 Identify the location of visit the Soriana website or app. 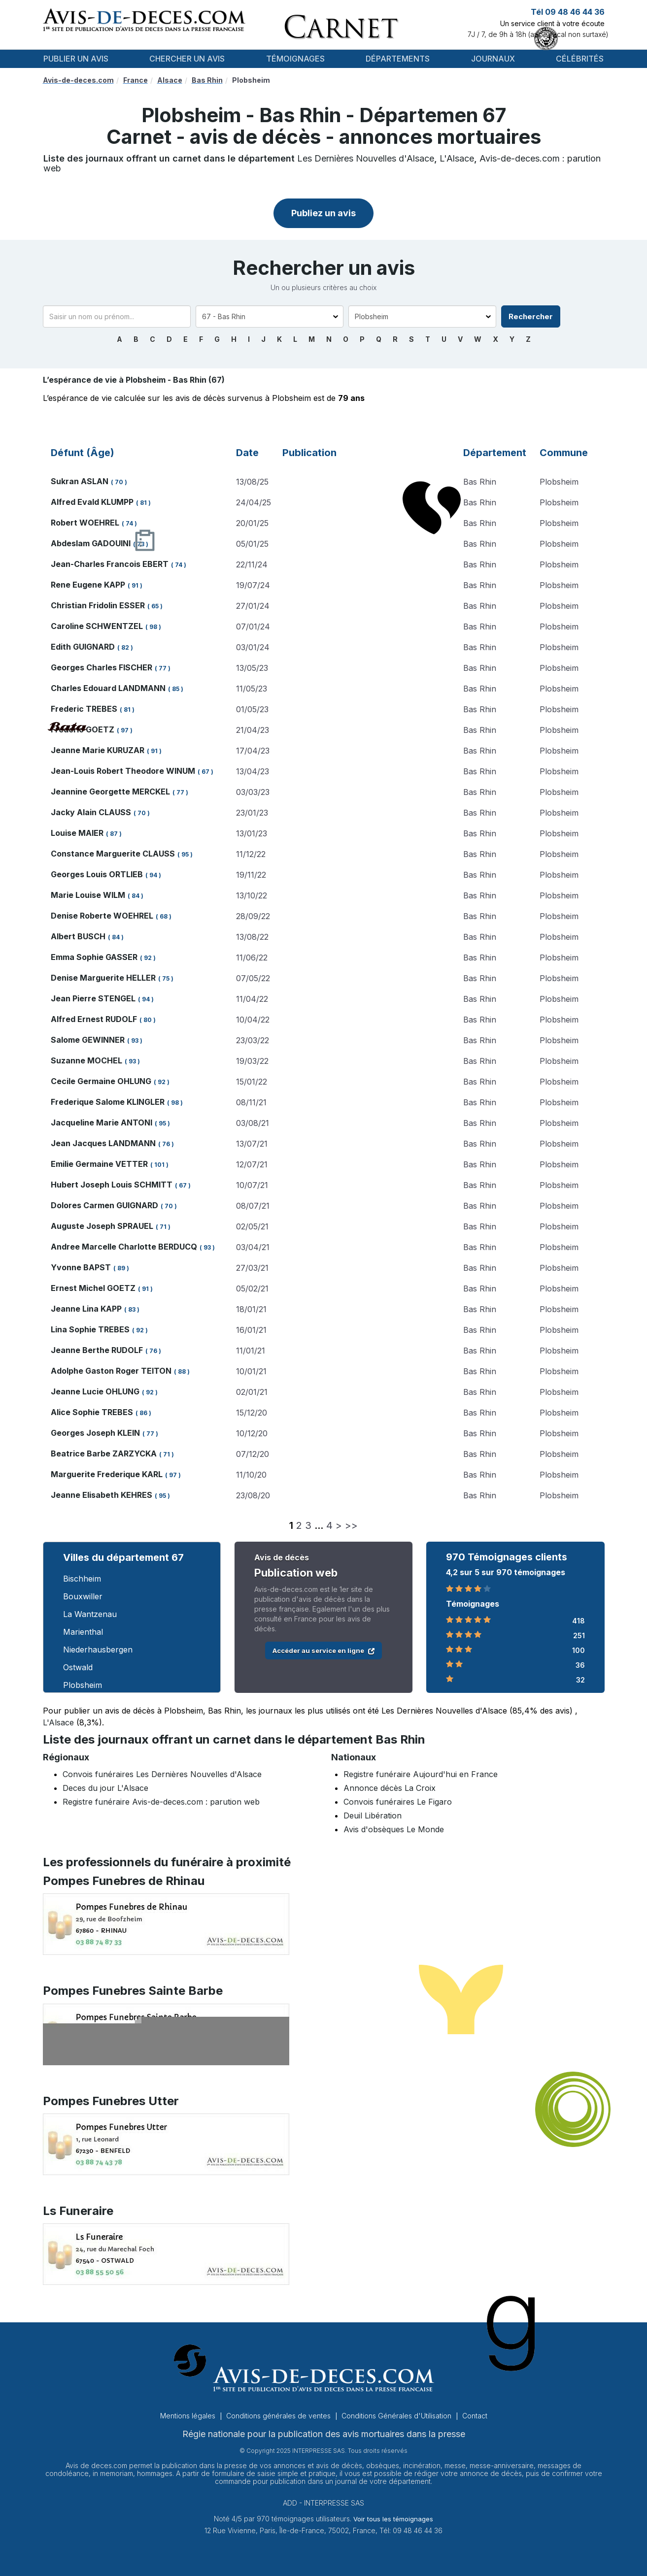
(432, 508).